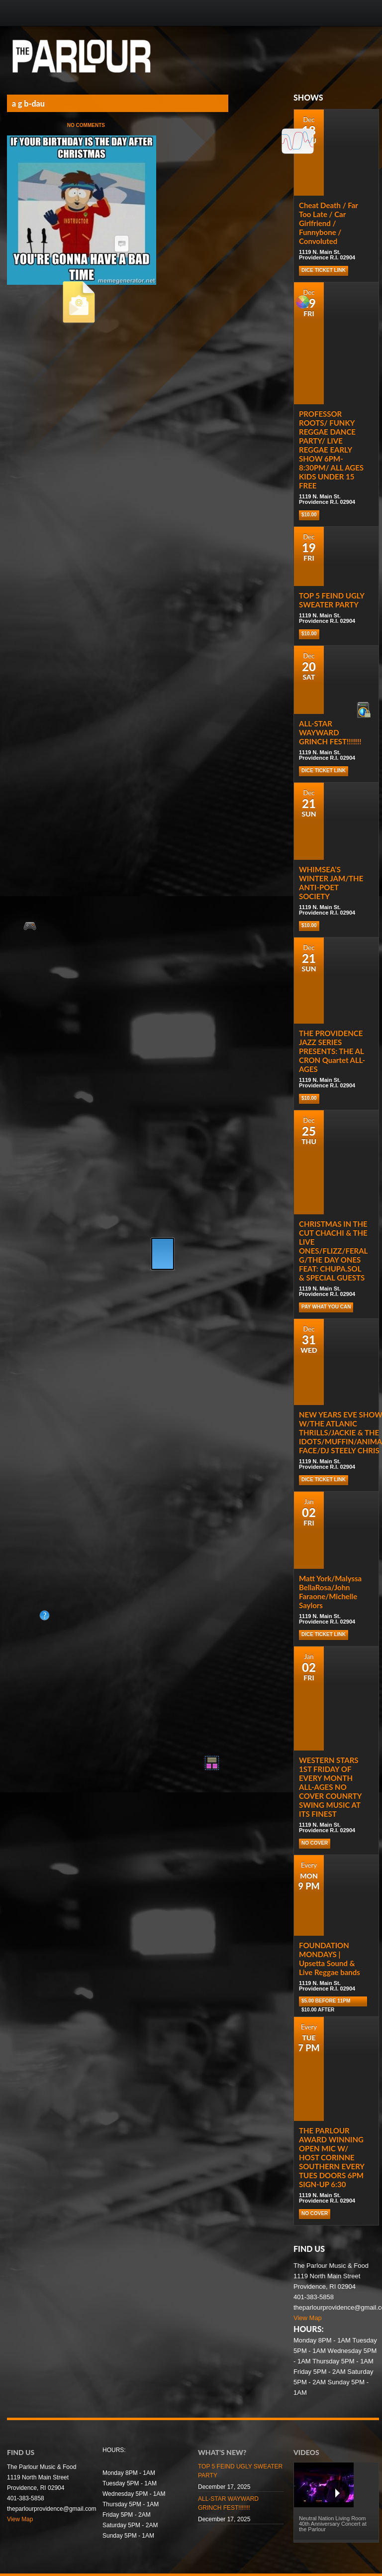 Image resolution: width=382 pixels, height=2576 pixels. I want to click on configure game controller settings, so click(30, 926).